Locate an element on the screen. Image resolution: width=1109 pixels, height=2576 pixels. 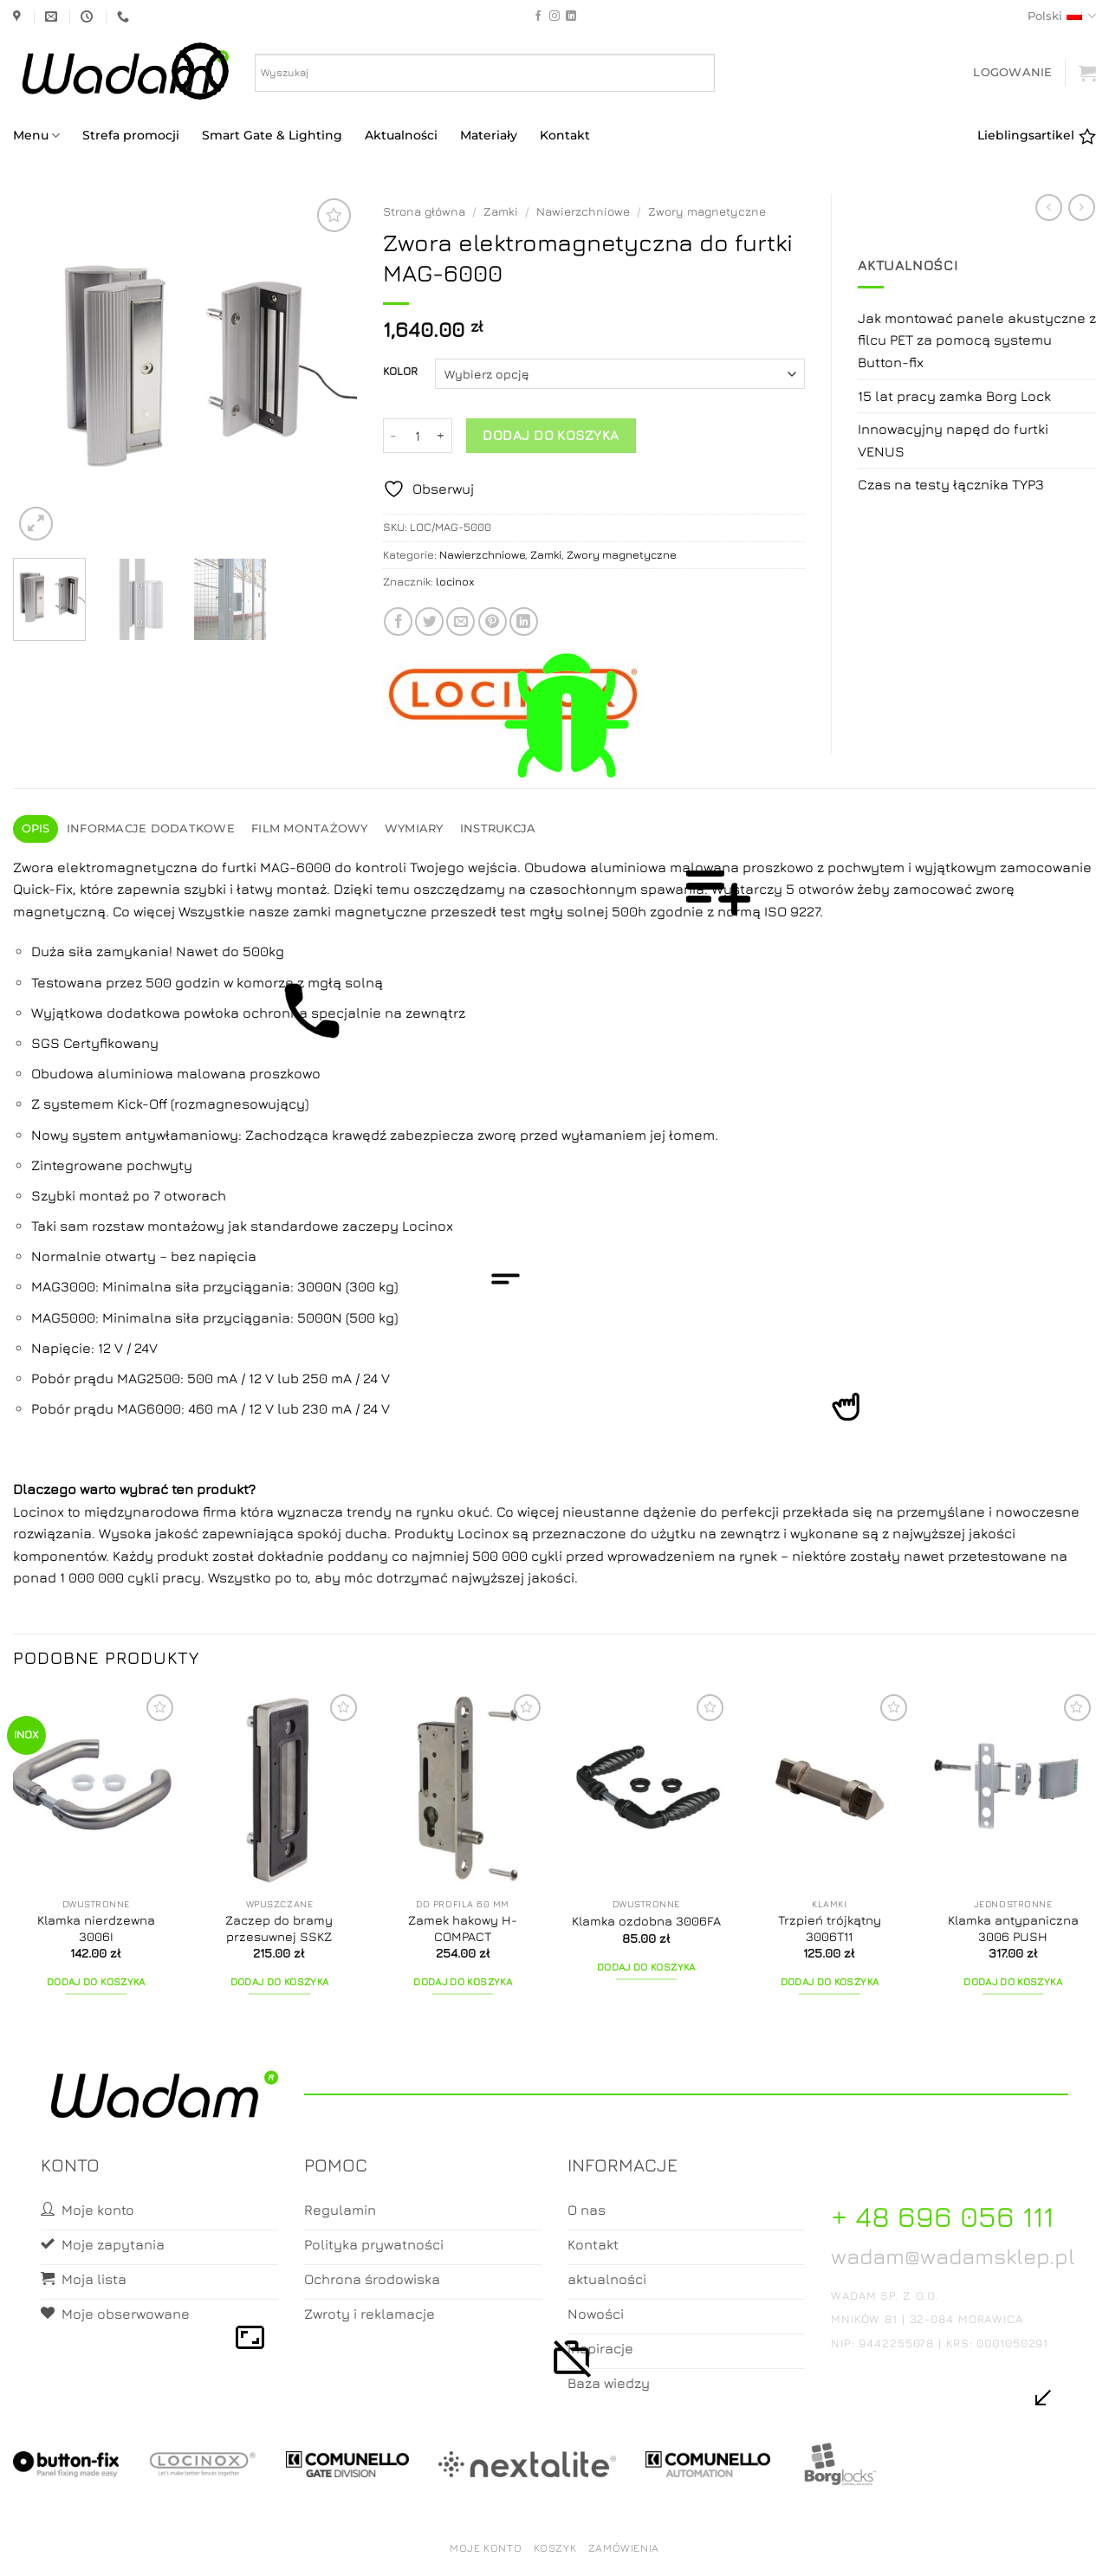
work mode disabled or unavailable is located at coordinates (571, 2358).